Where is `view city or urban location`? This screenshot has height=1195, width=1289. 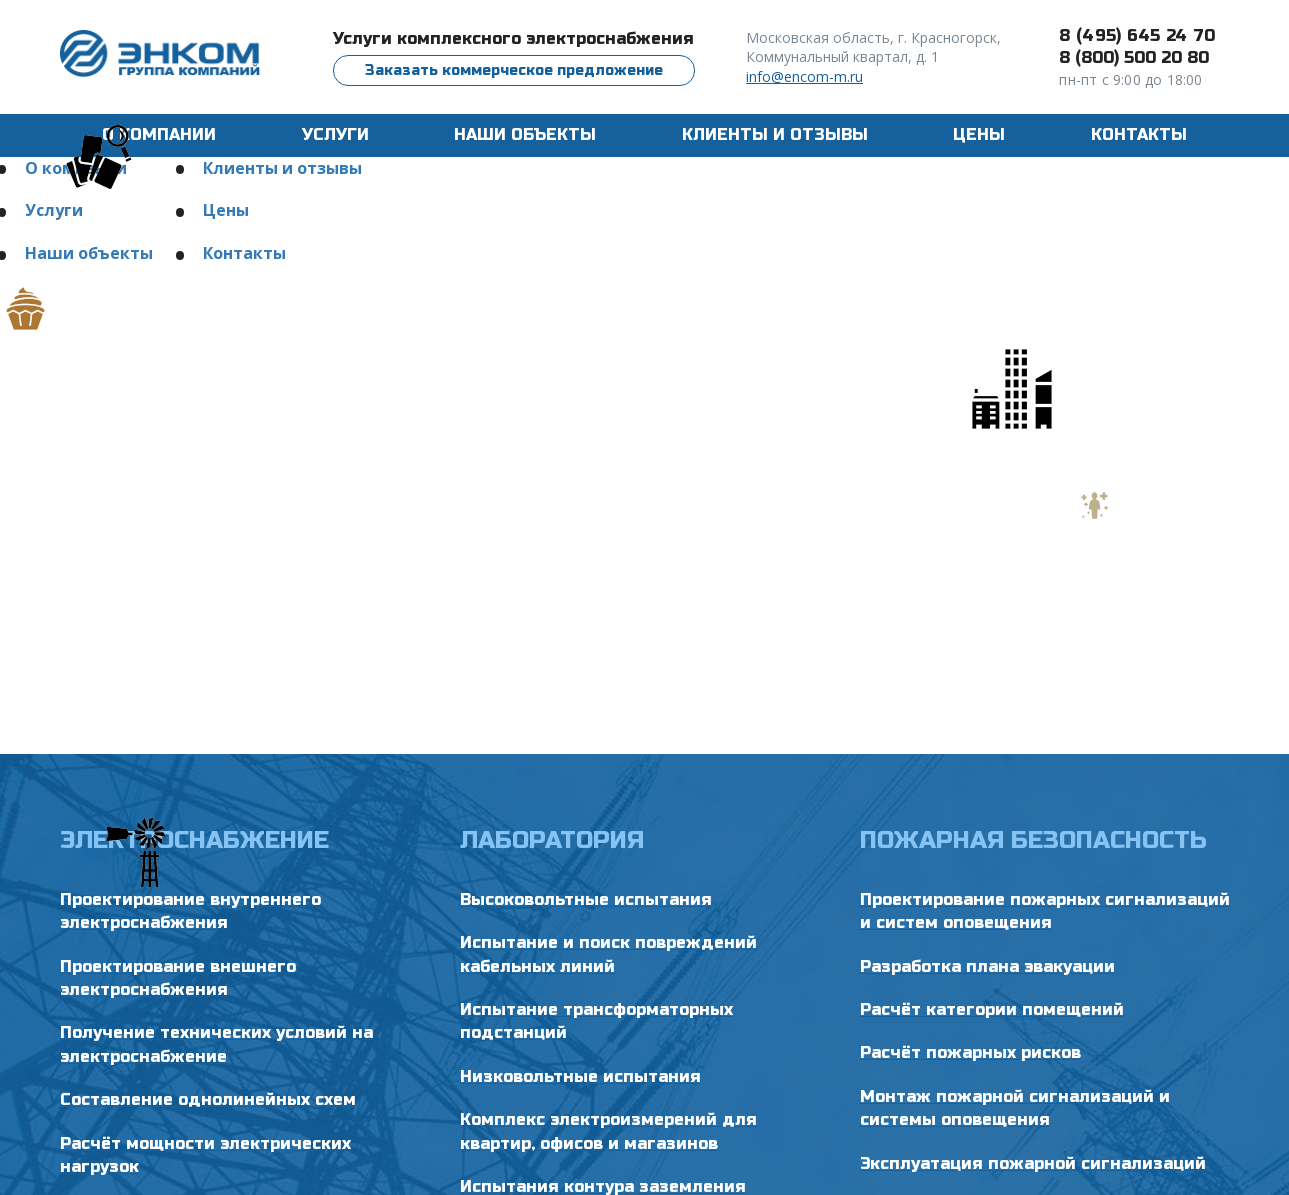
view city or urban location is located at coordinates (1012, 389).